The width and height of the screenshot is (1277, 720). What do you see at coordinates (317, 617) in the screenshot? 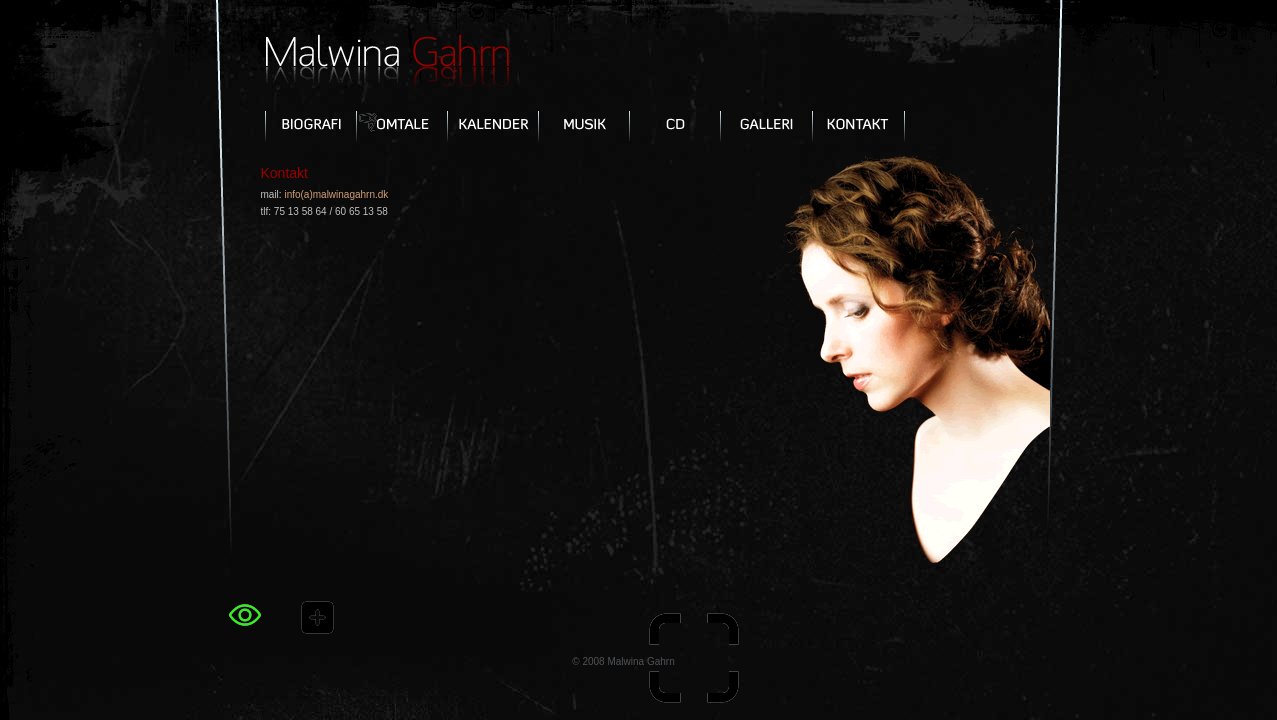
I see `add a new item` at bounding box center [317, 617].